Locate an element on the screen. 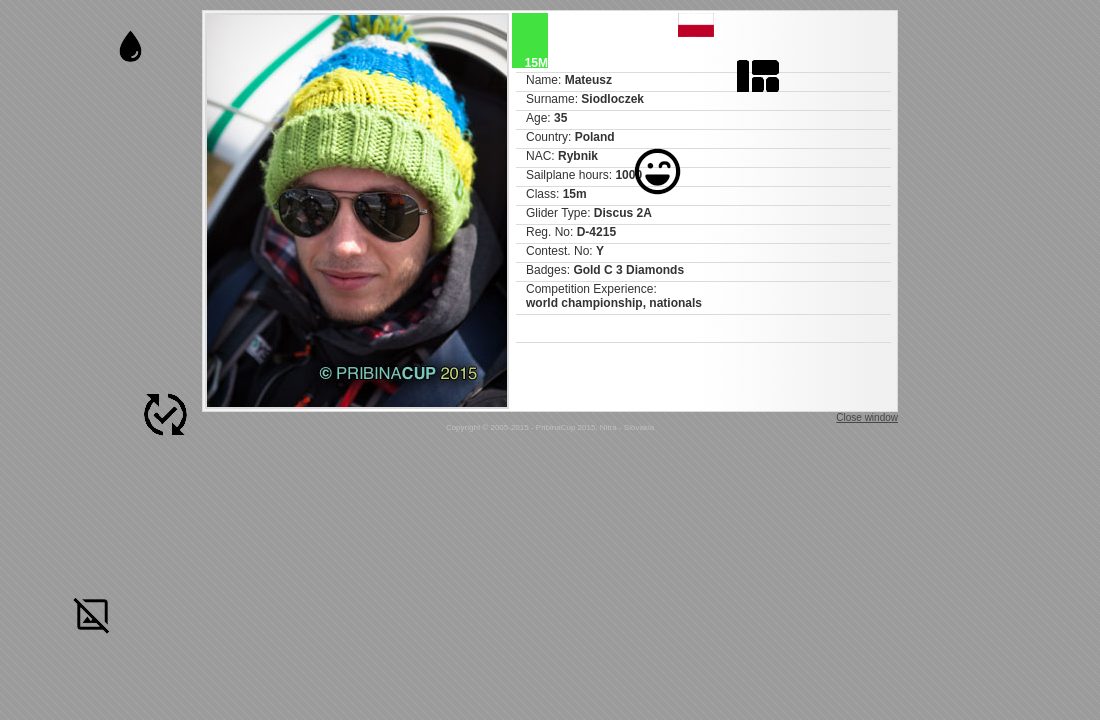  indicates content has been published with recent changes is located at coordinates (165, 414).